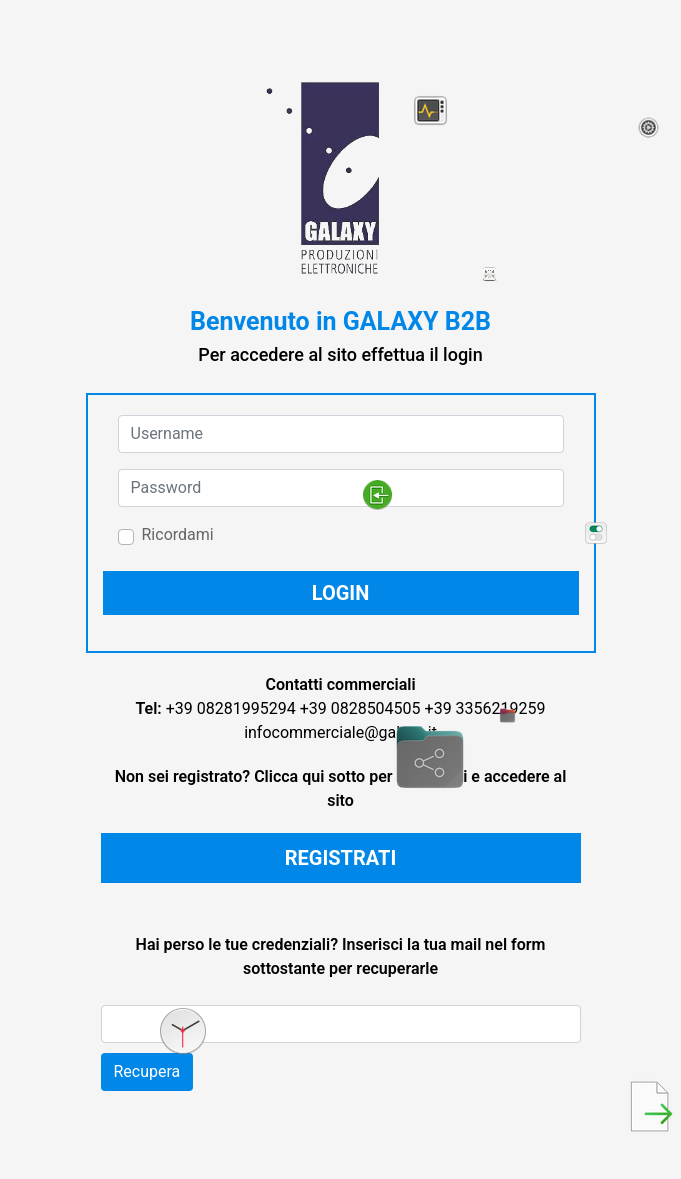 The height and width of the screenshot is (1179, 681). What do you see at coordinates (507, 715) in the screenshot?
I see `open folder containing files or documents` at bounding box center [507, 715].